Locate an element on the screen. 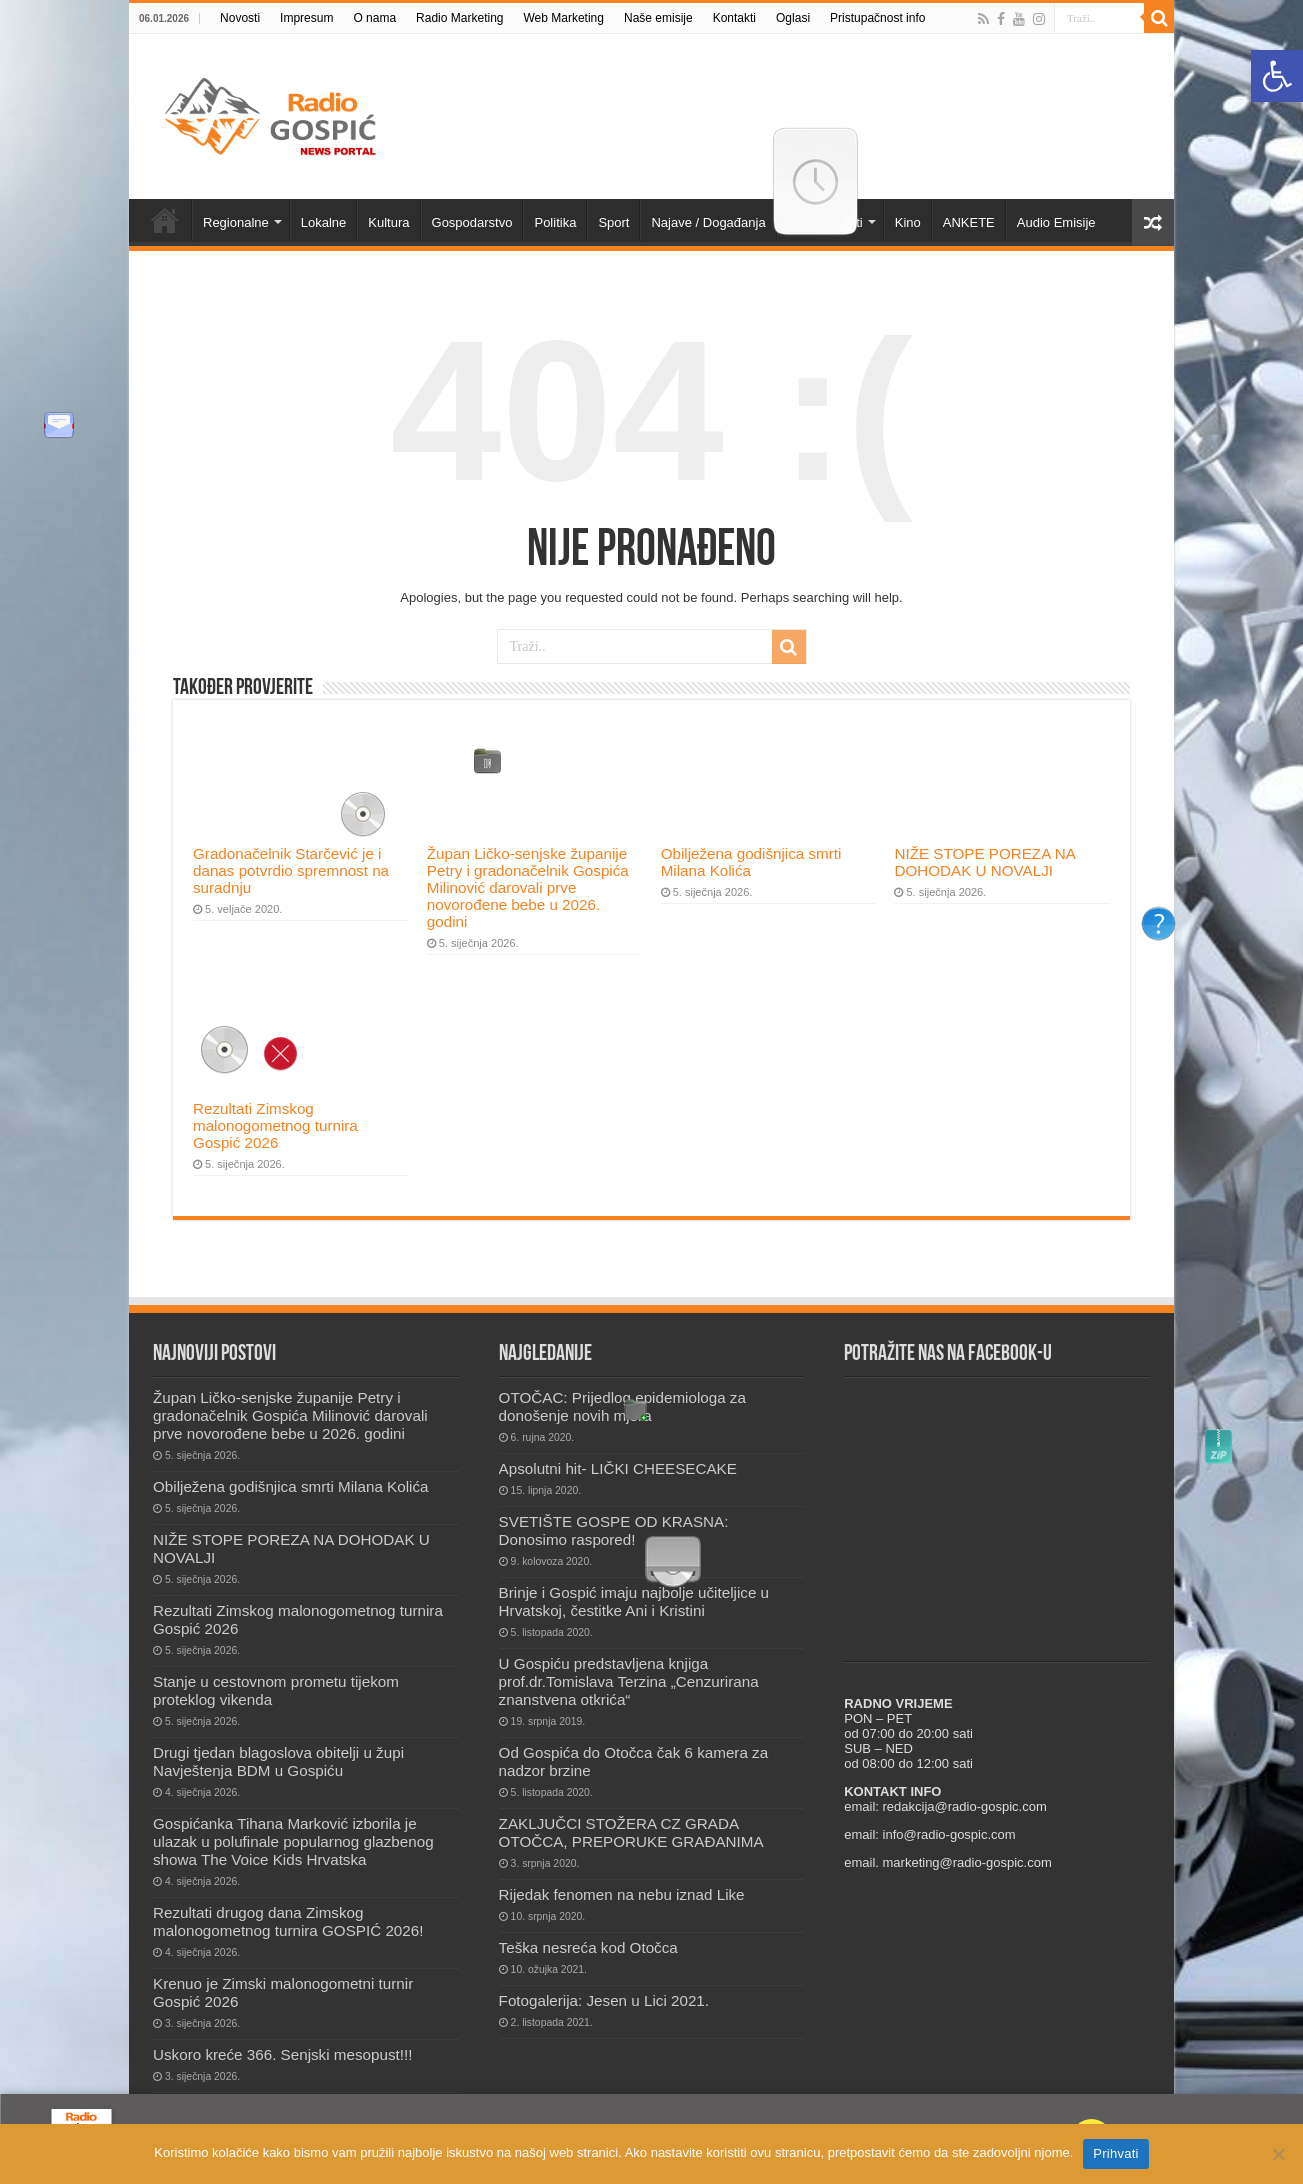  open or extract a compressed zip file is located at coordinates (1218, 1446).